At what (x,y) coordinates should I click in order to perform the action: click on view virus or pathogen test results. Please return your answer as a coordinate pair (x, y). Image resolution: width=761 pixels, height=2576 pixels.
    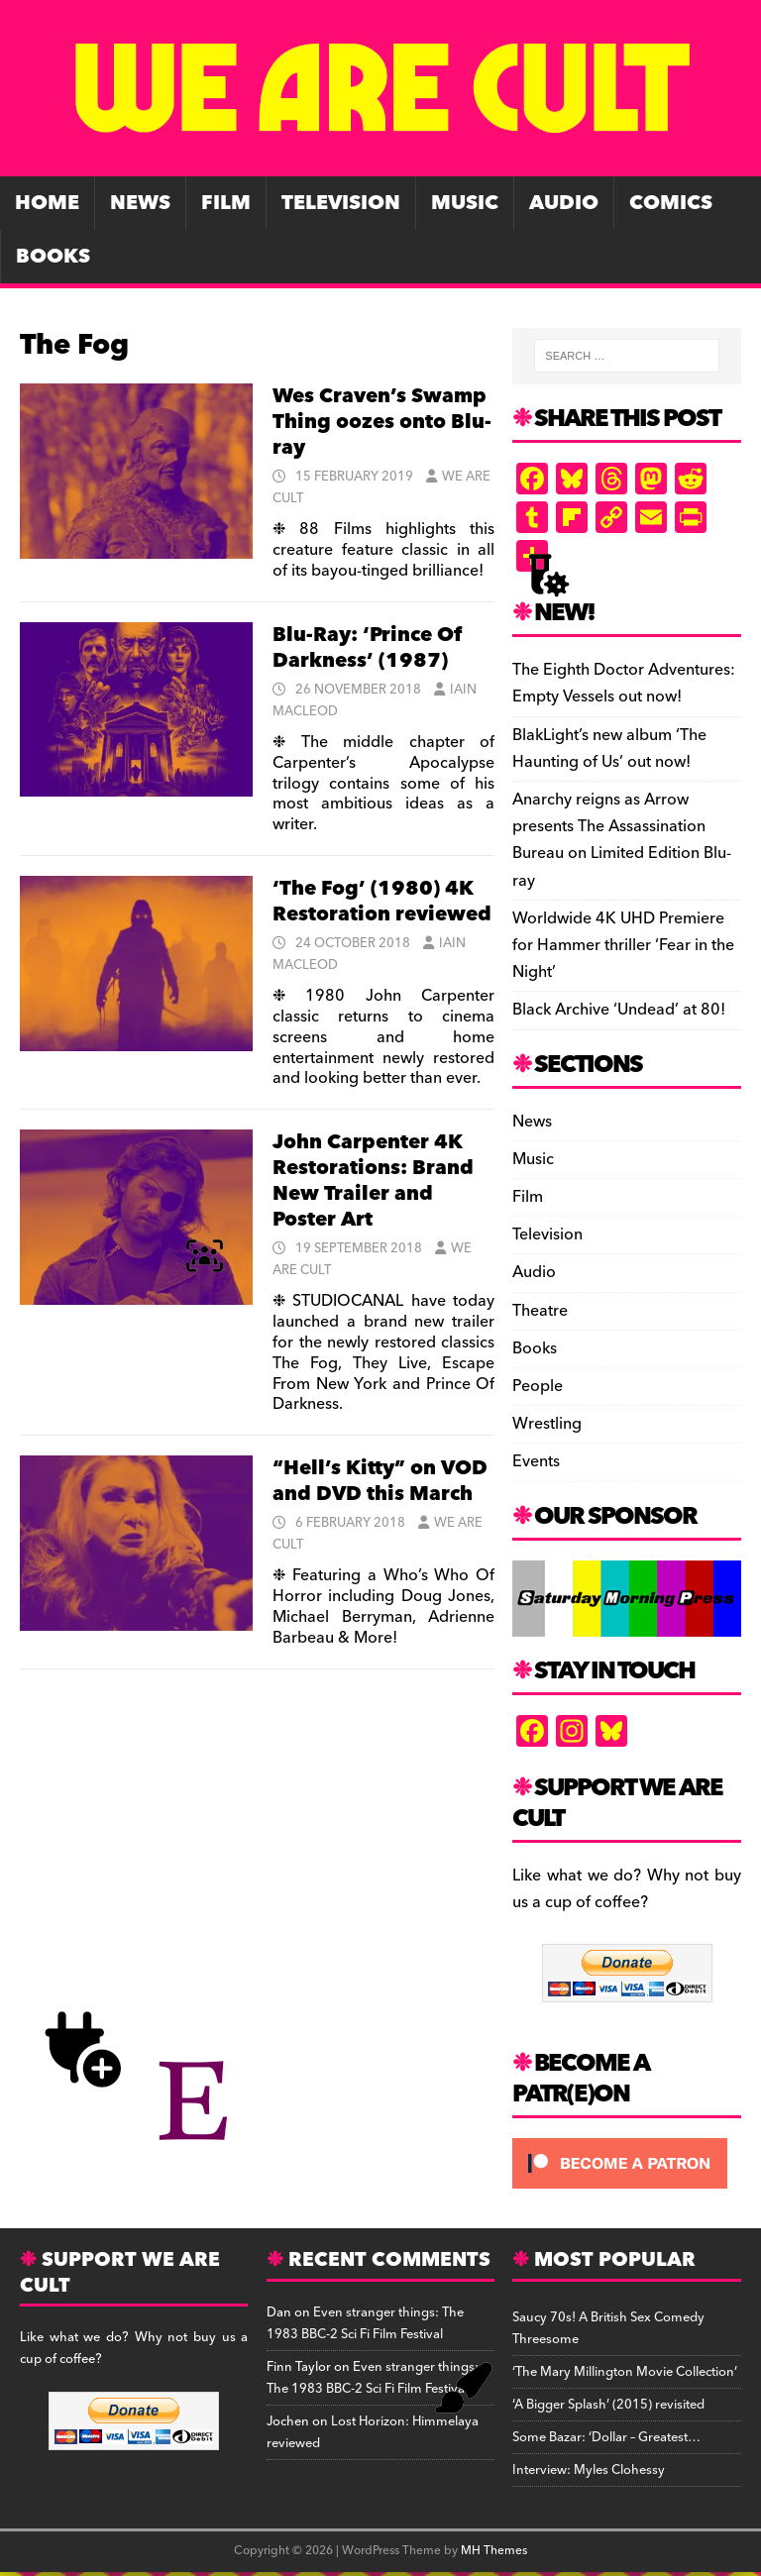
    Looking at the image, I should click on (546, 574).